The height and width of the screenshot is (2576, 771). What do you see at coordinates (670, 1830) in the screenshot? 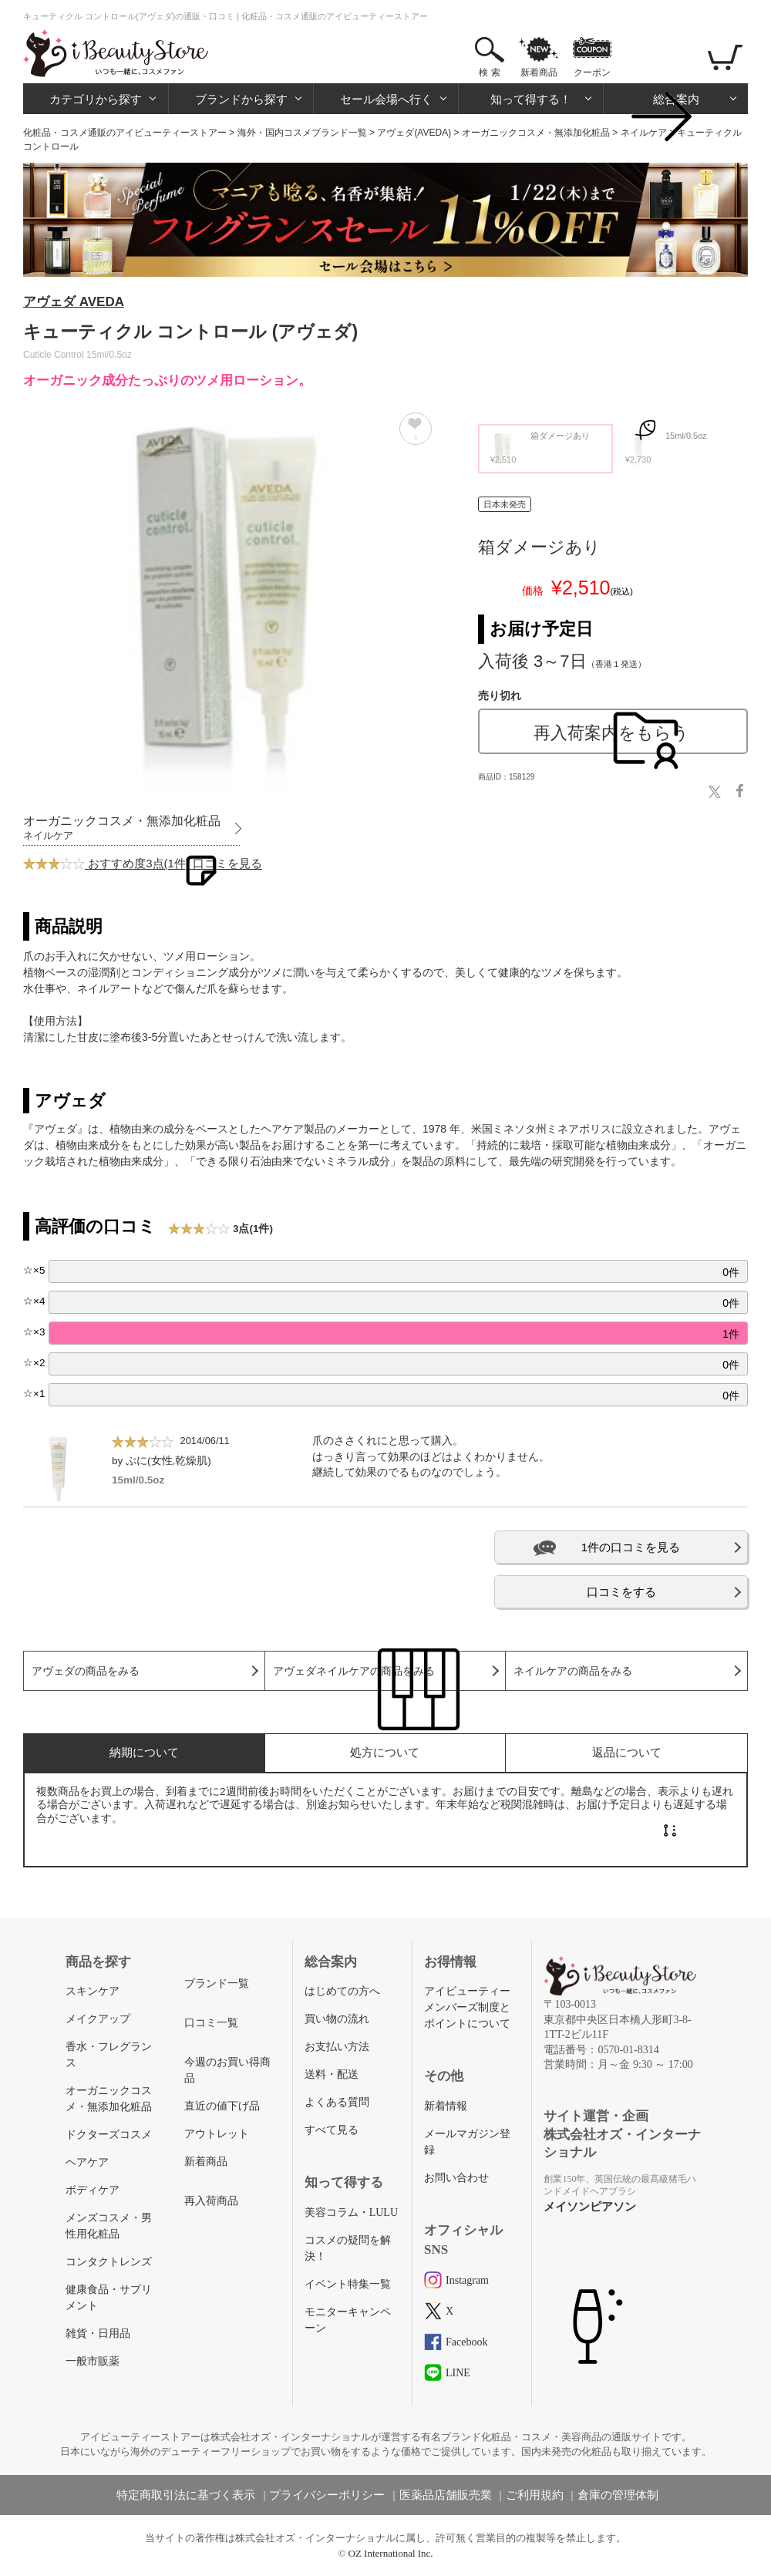
I see `create a draft pull request` at bounding box center [670, 1830].